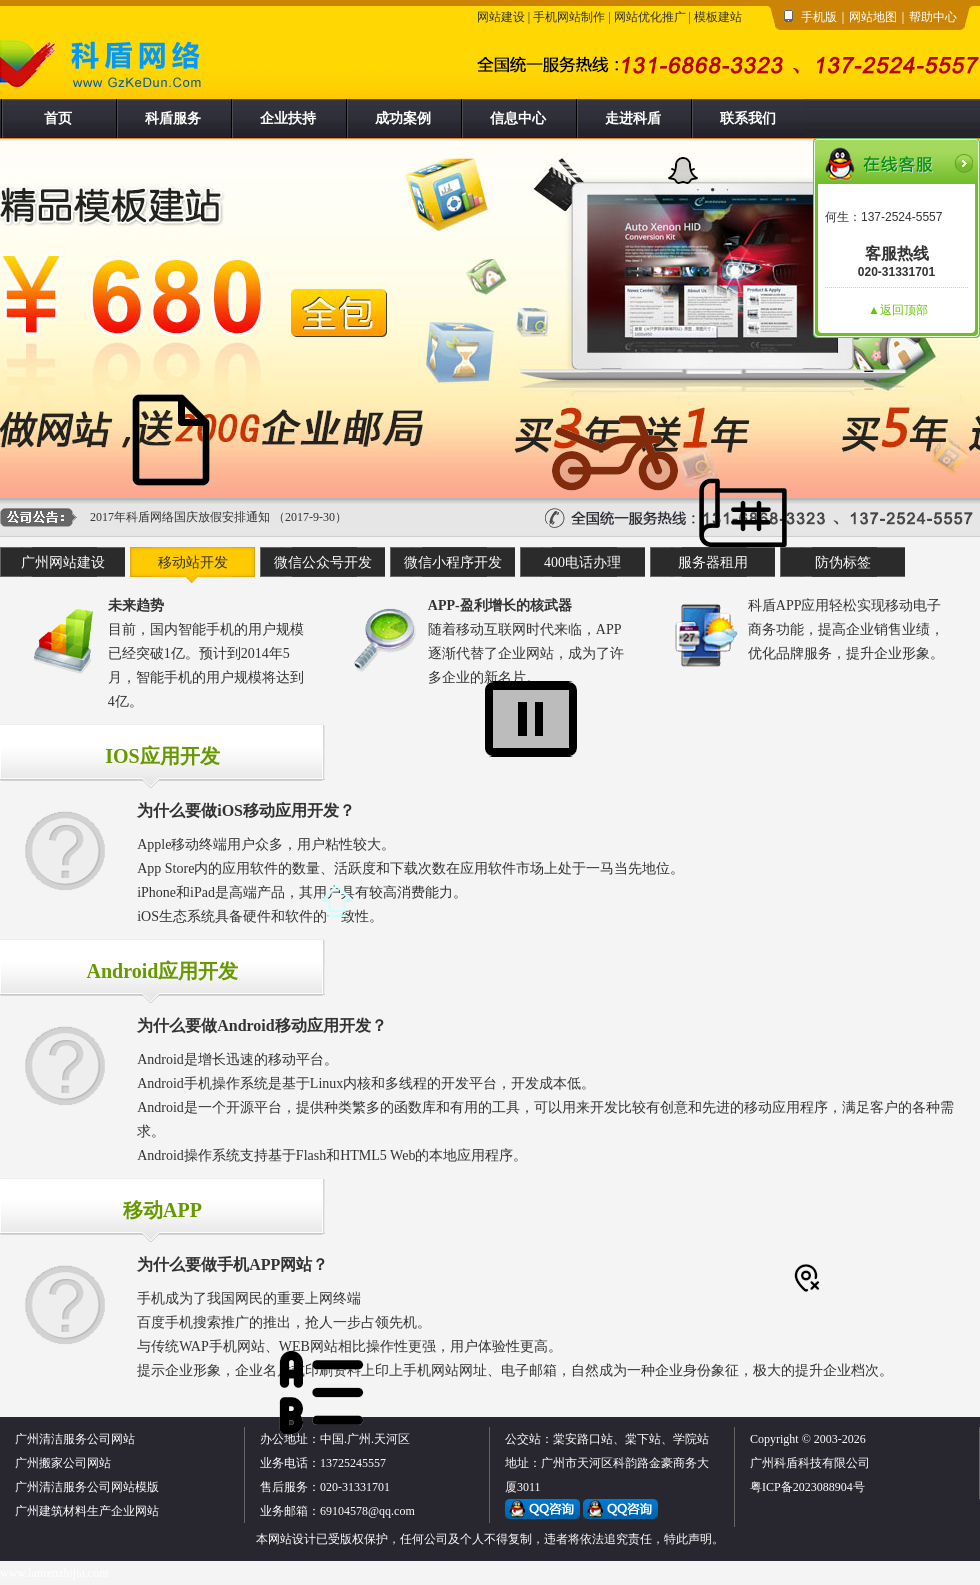  Describe the element at coordinates (321, 1392) in the screenshot. I see `toggle alphabetical list view` at that location.